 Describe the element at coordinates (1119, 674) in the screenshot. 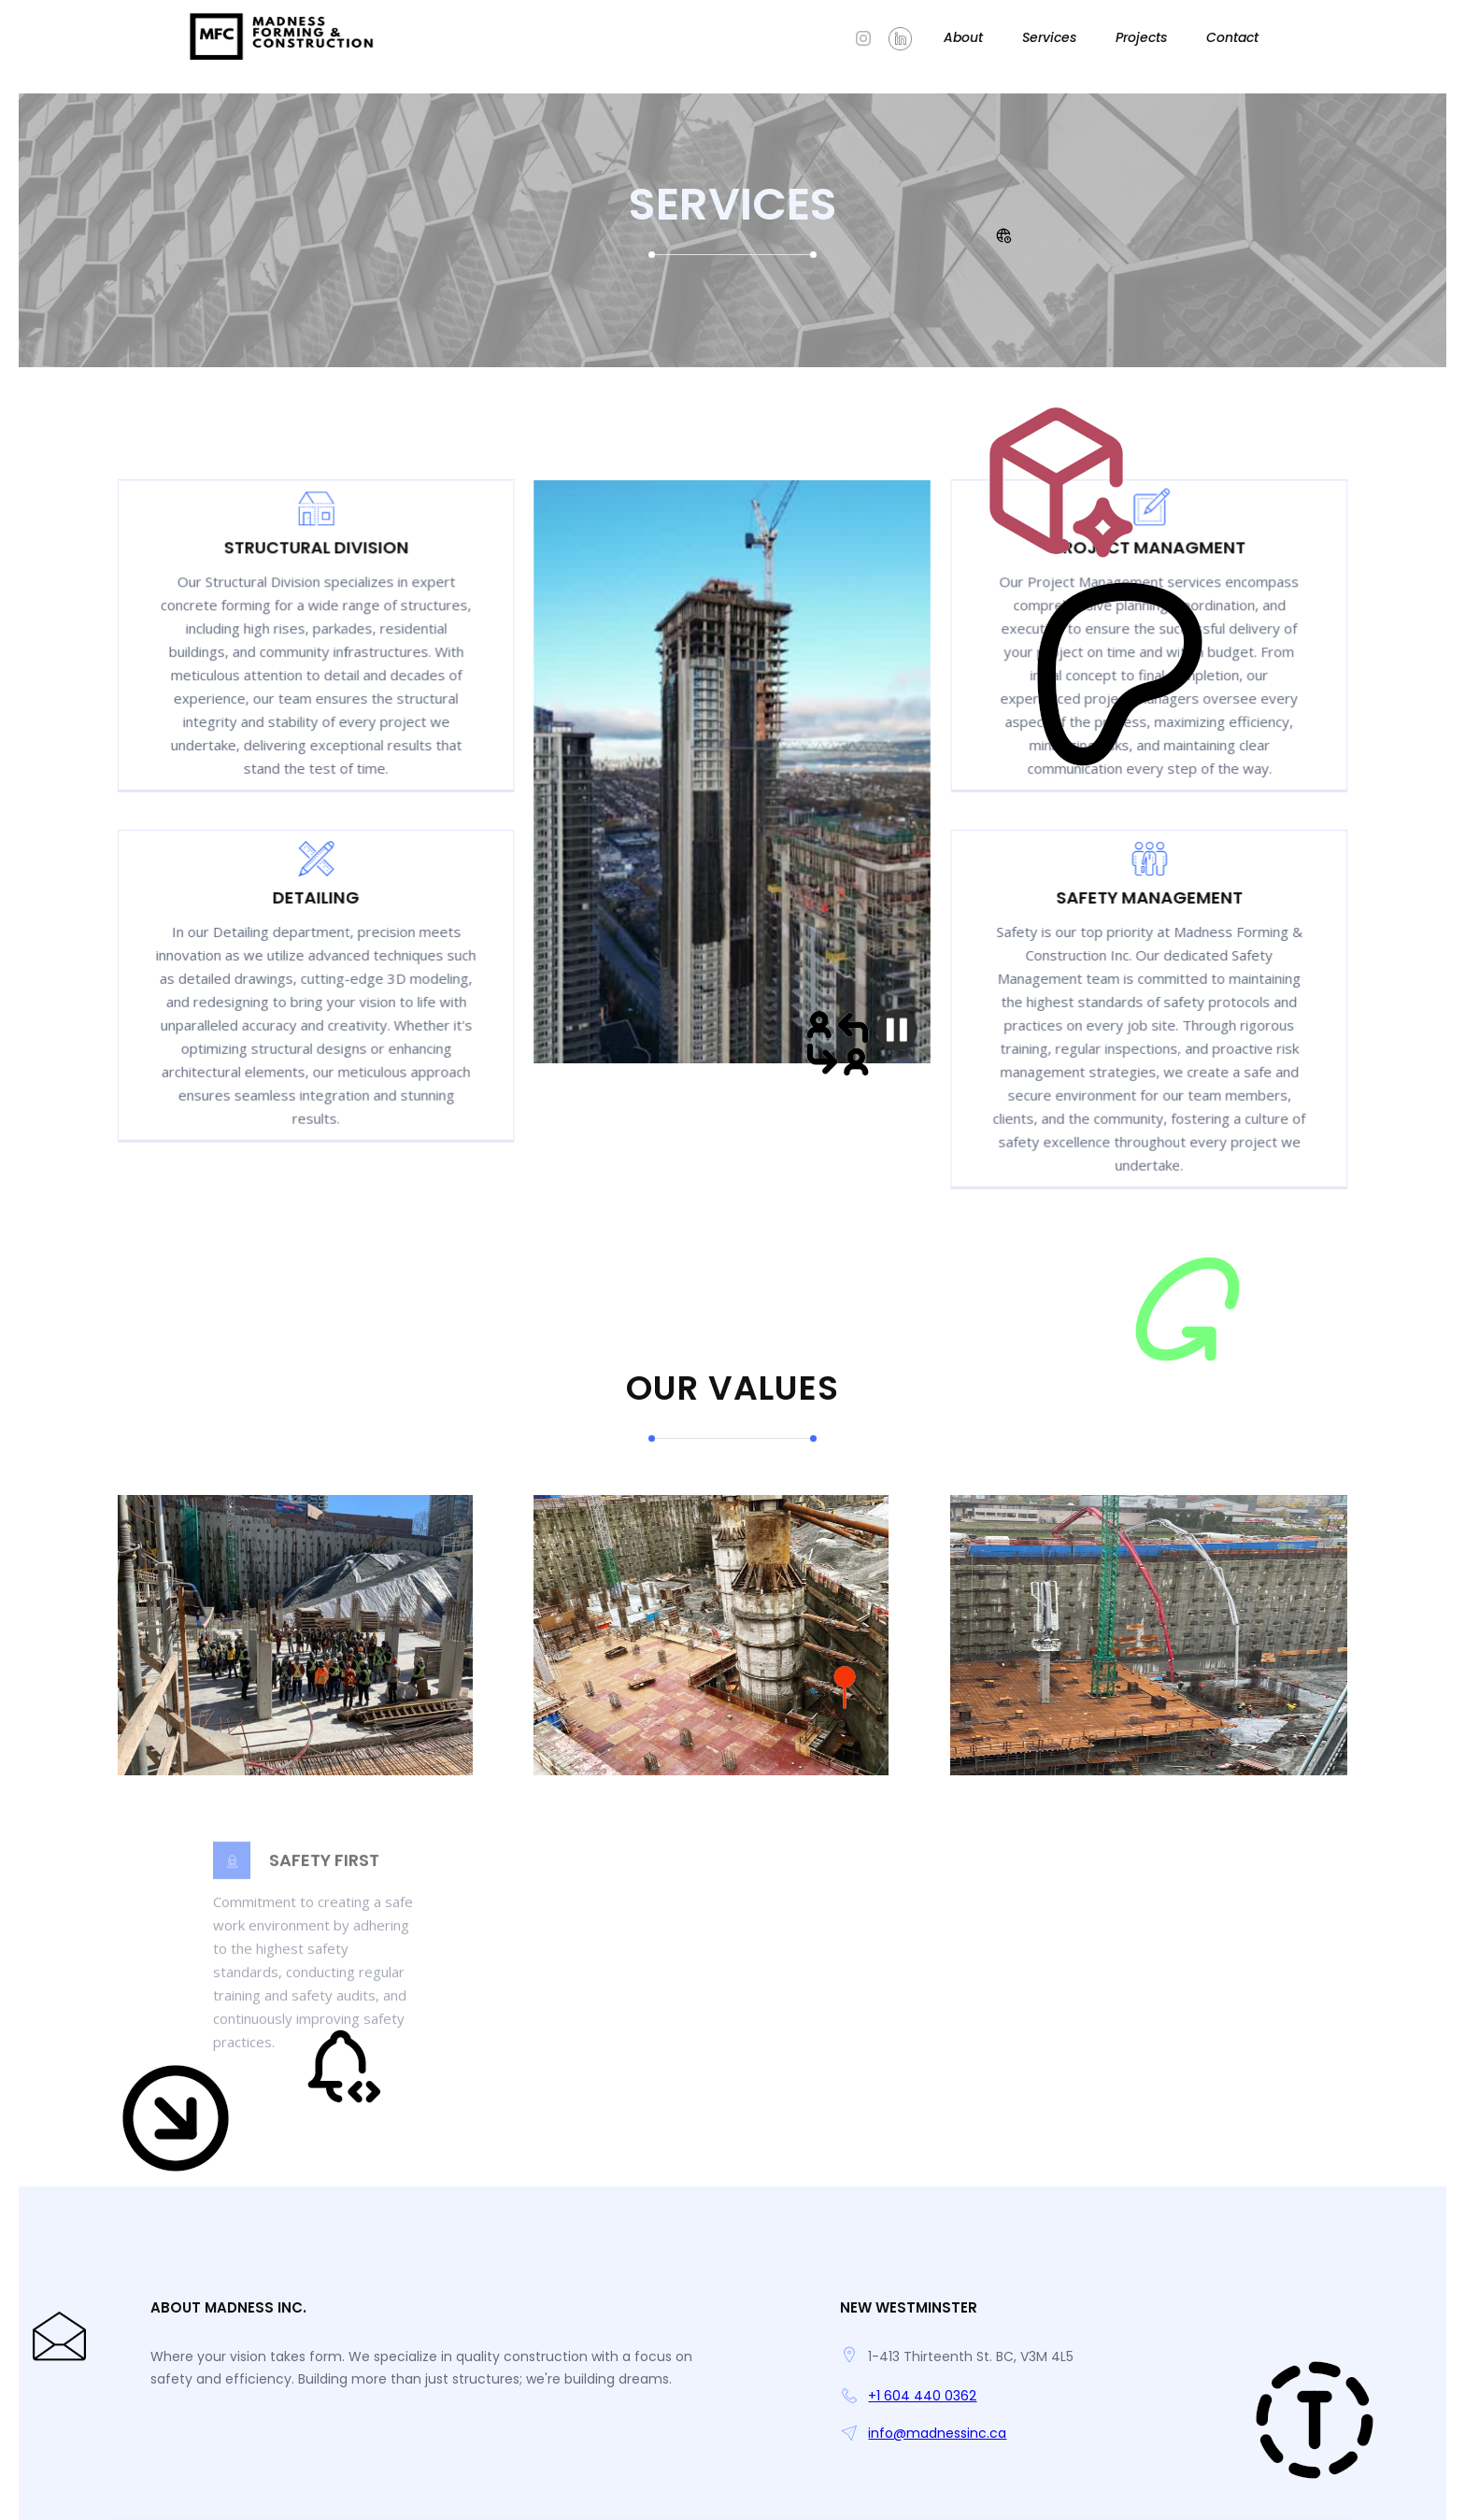

I see `visit patreon page` at that location.